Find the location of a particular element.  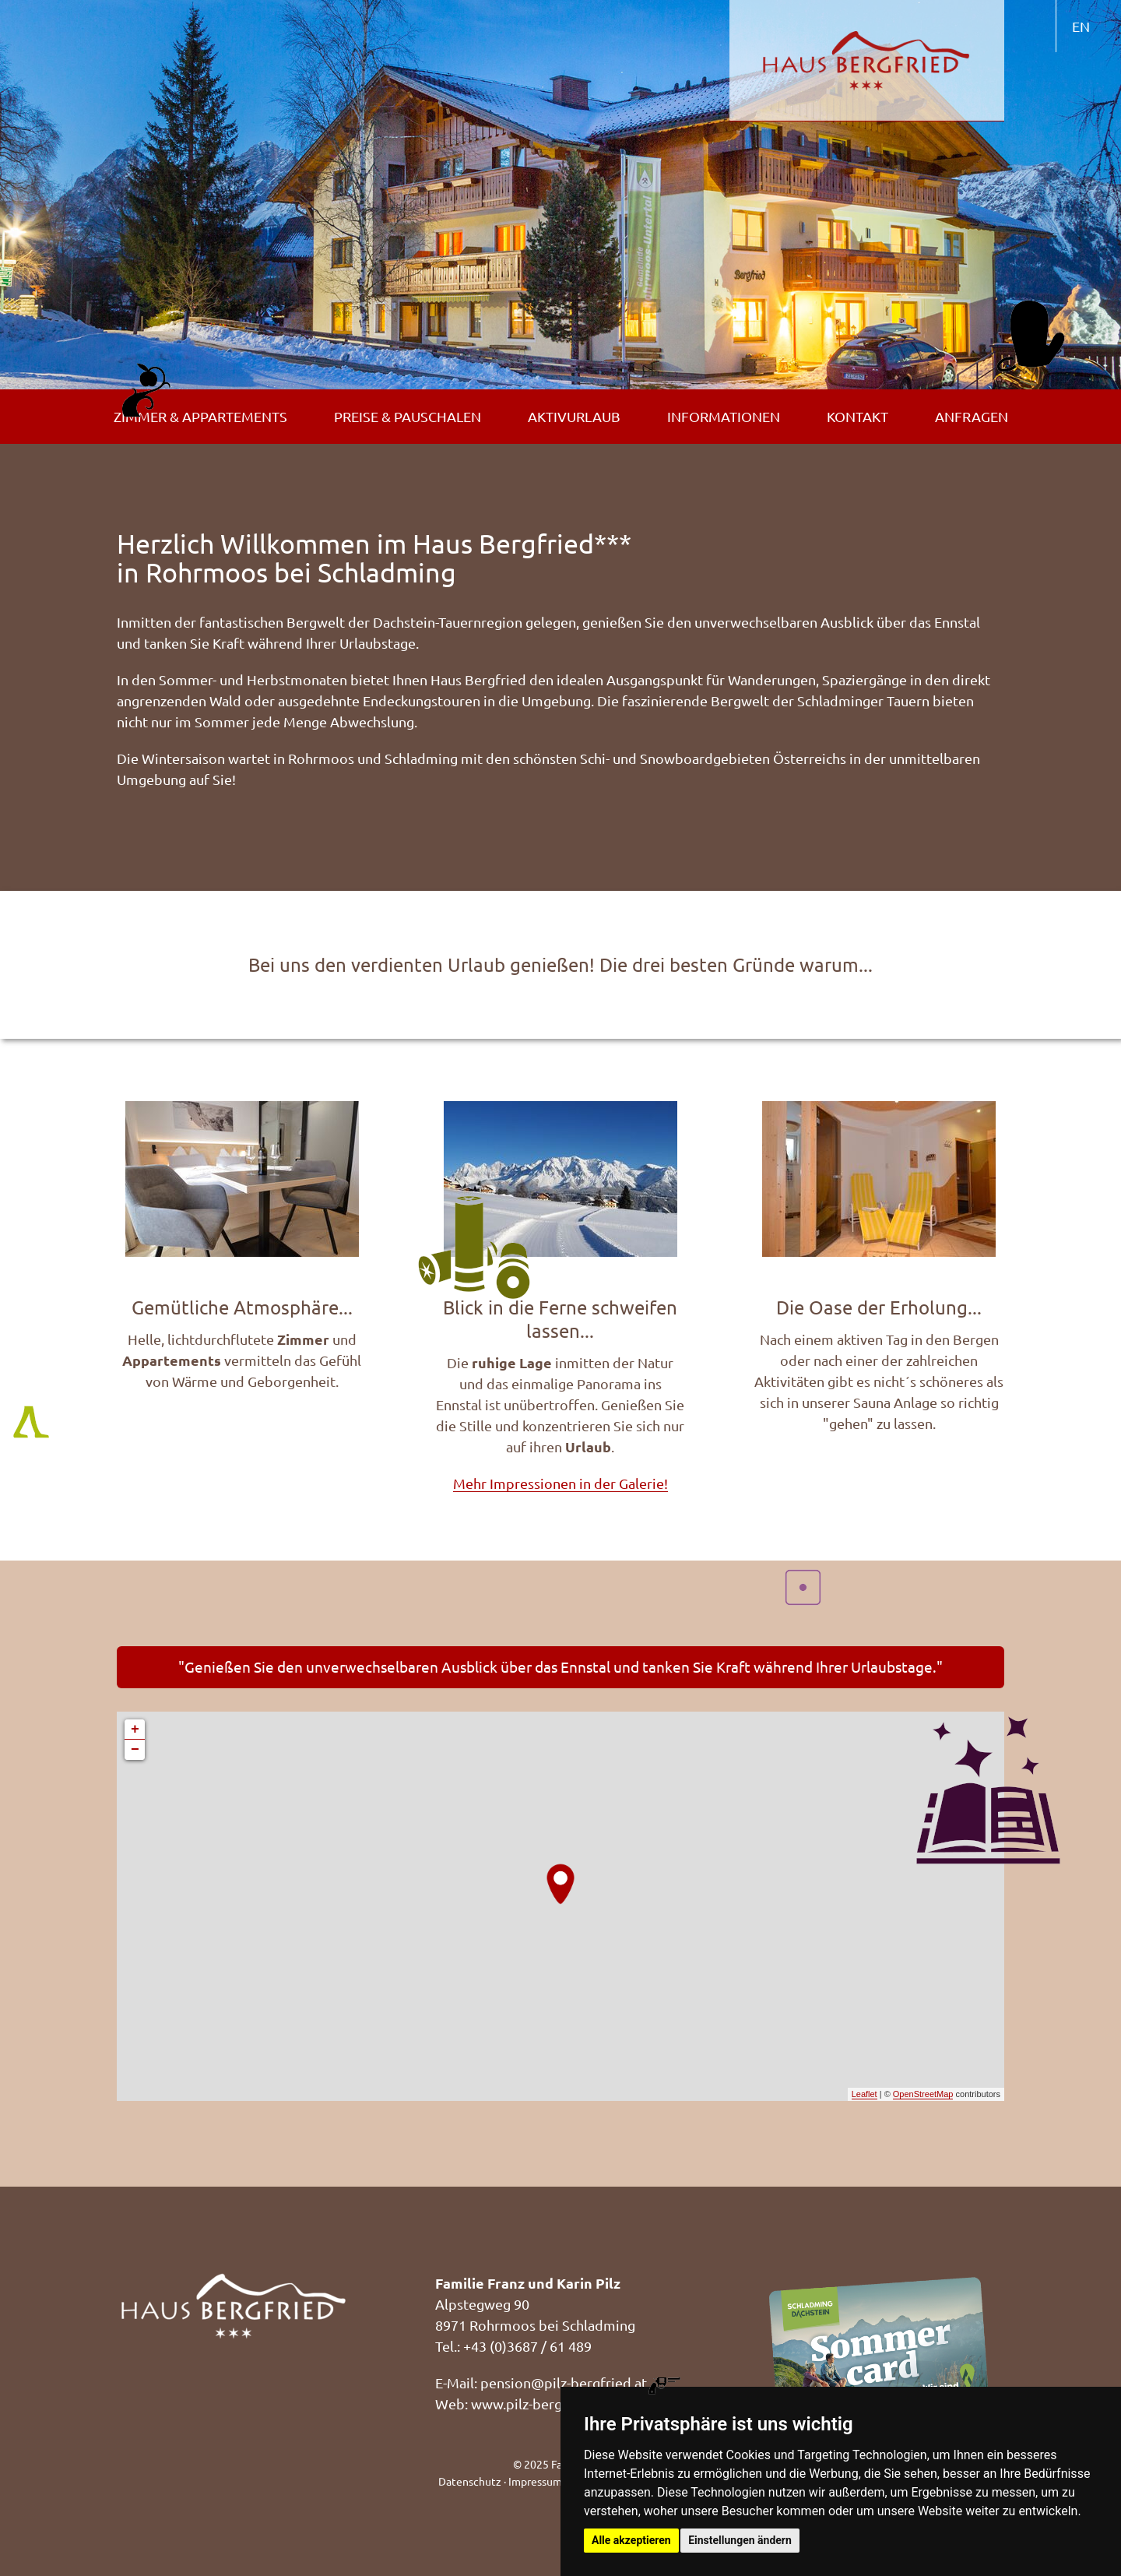

roll the dice or trigger random selection is located at coordinates (803, 1587).